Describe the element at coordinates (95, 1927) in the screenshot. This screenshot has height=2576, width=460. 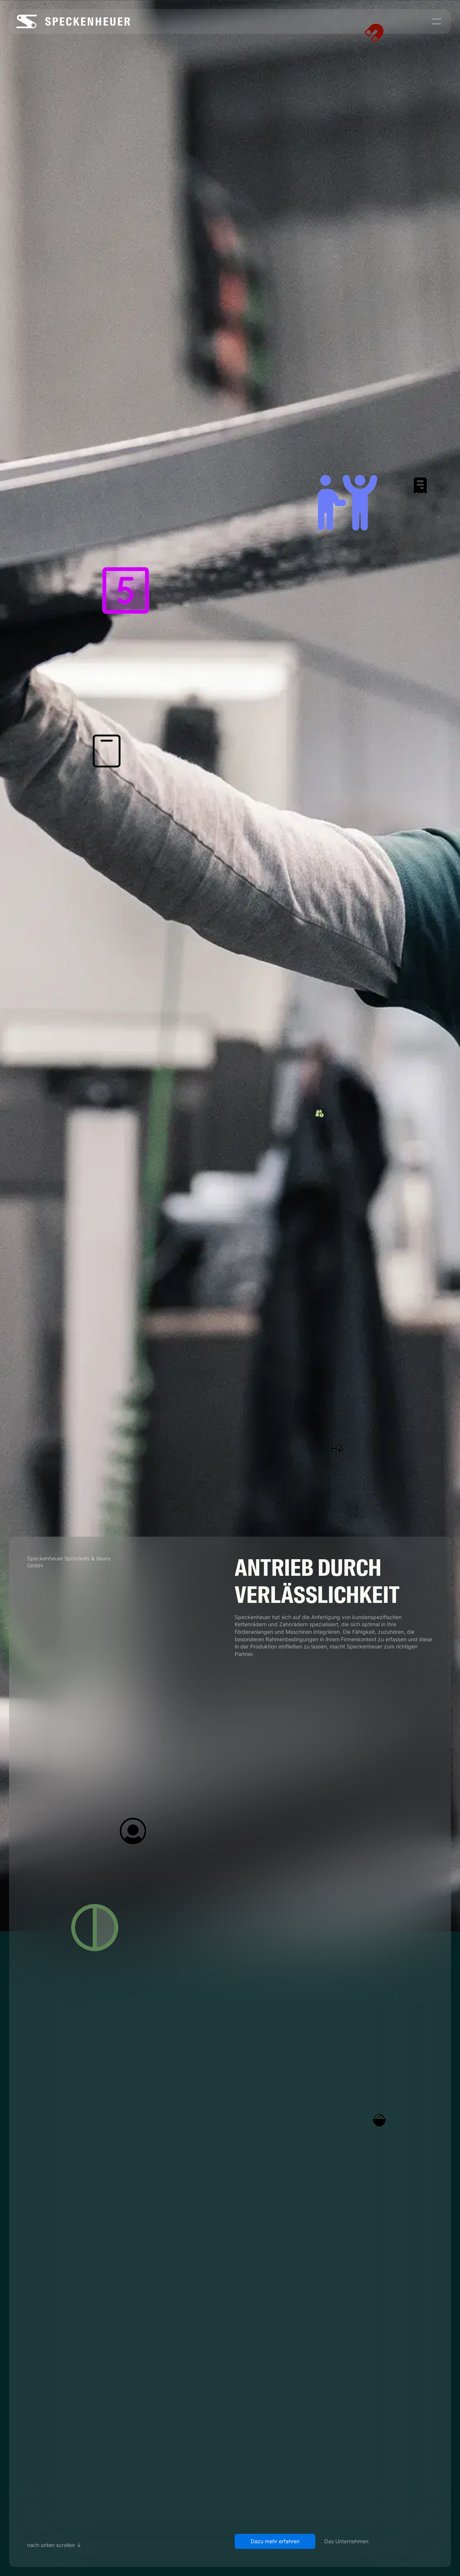
I see `toggle between light and dark mode` at that location.